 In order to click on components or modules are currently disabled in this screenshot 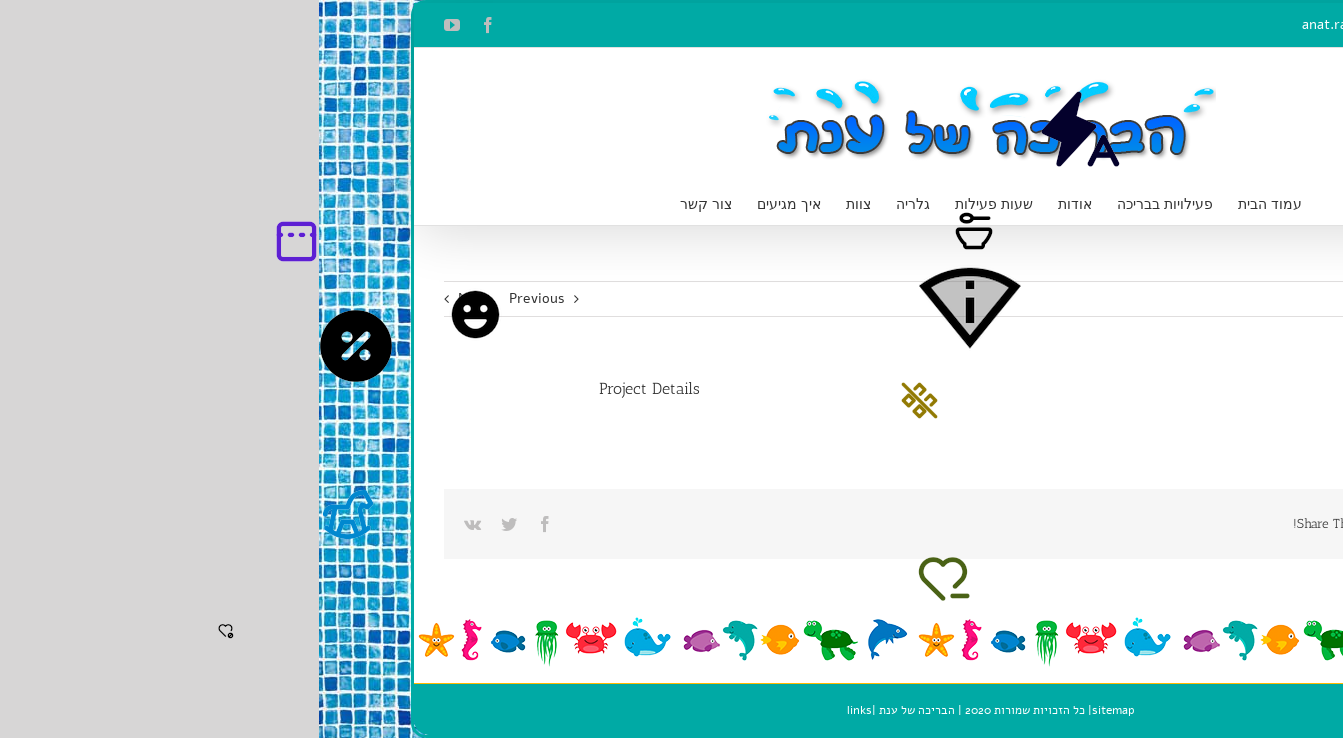, I will do `click(919, 400)`.